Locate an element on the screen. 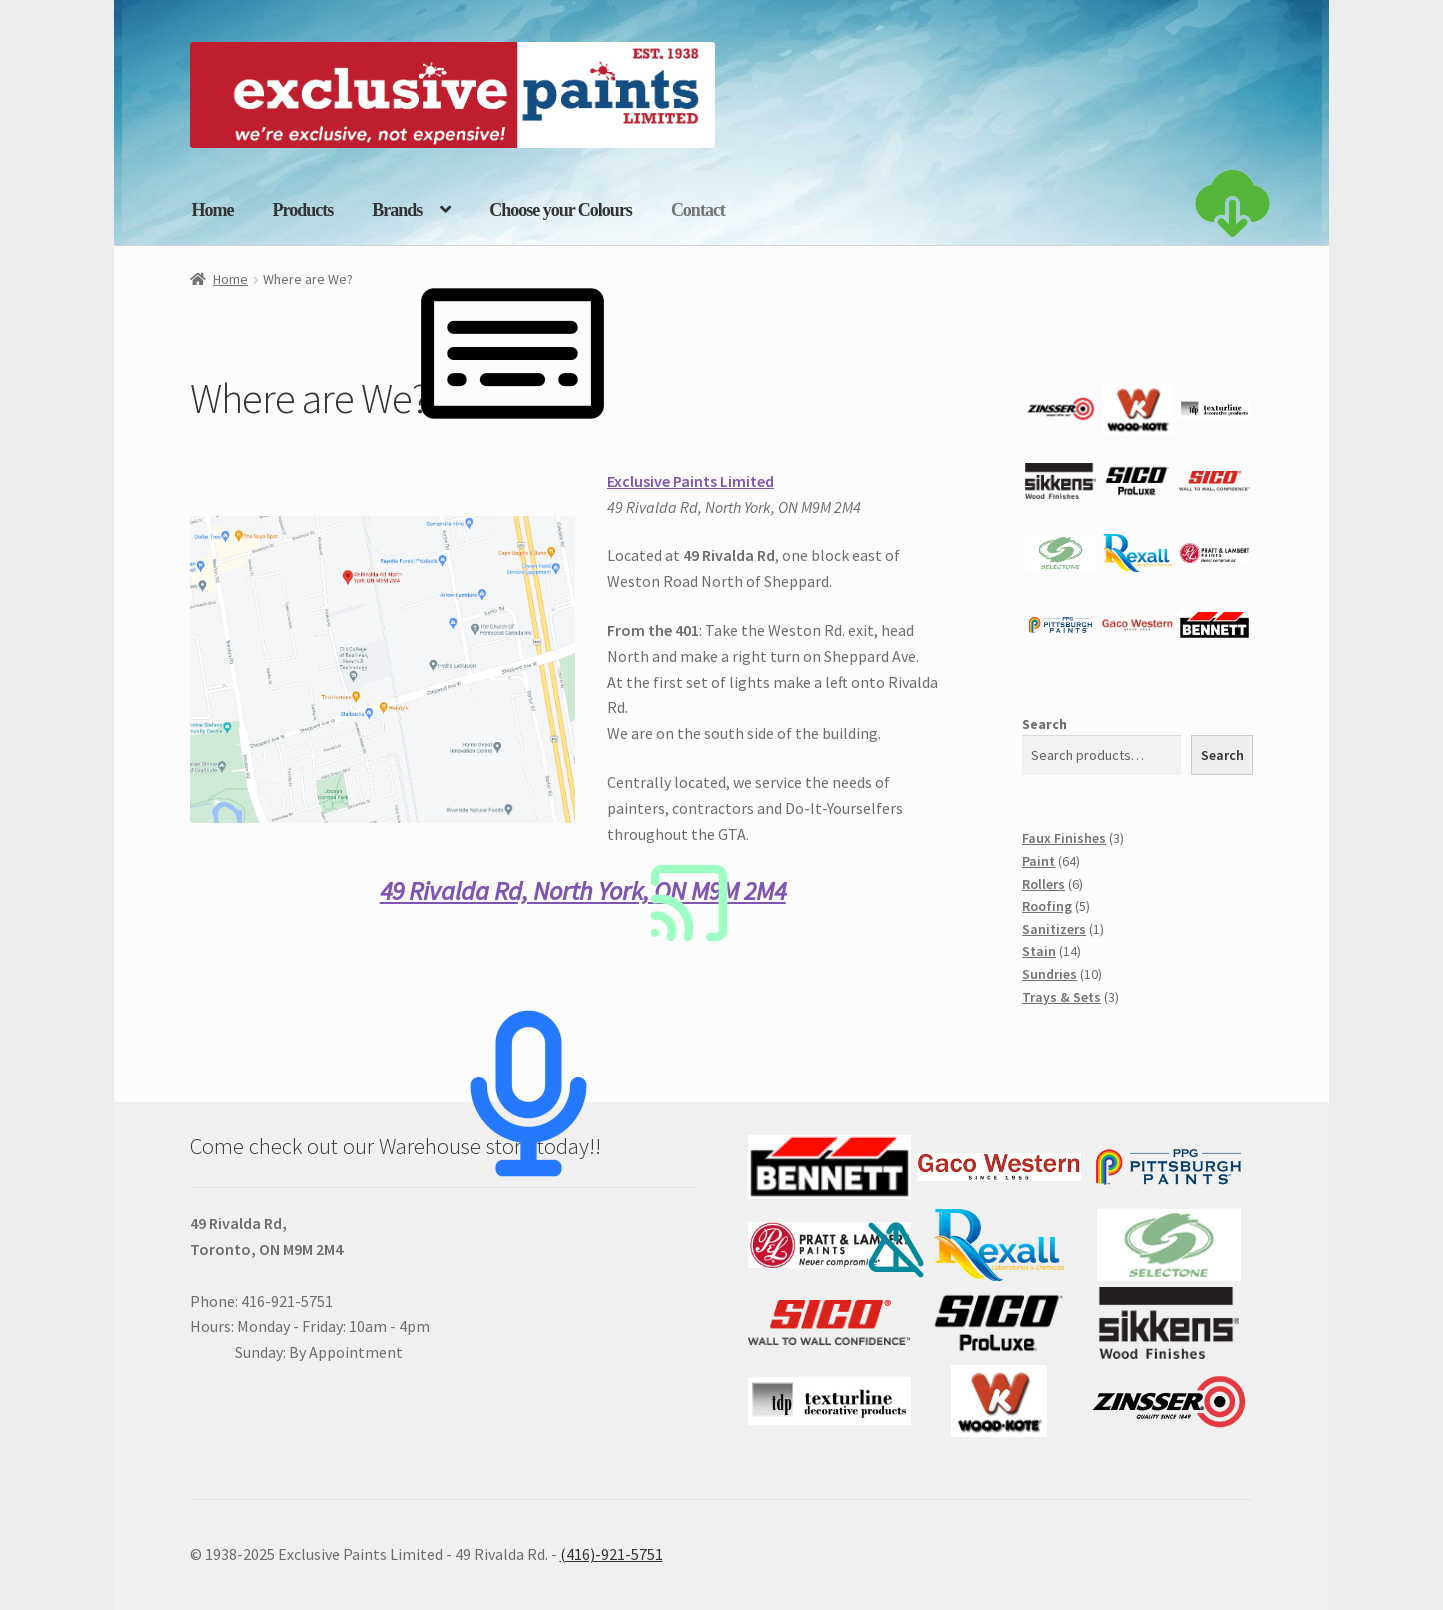 This screenshot has height=1610, width=1443. download file from cloud storage is located at coordinates (1232, 203).